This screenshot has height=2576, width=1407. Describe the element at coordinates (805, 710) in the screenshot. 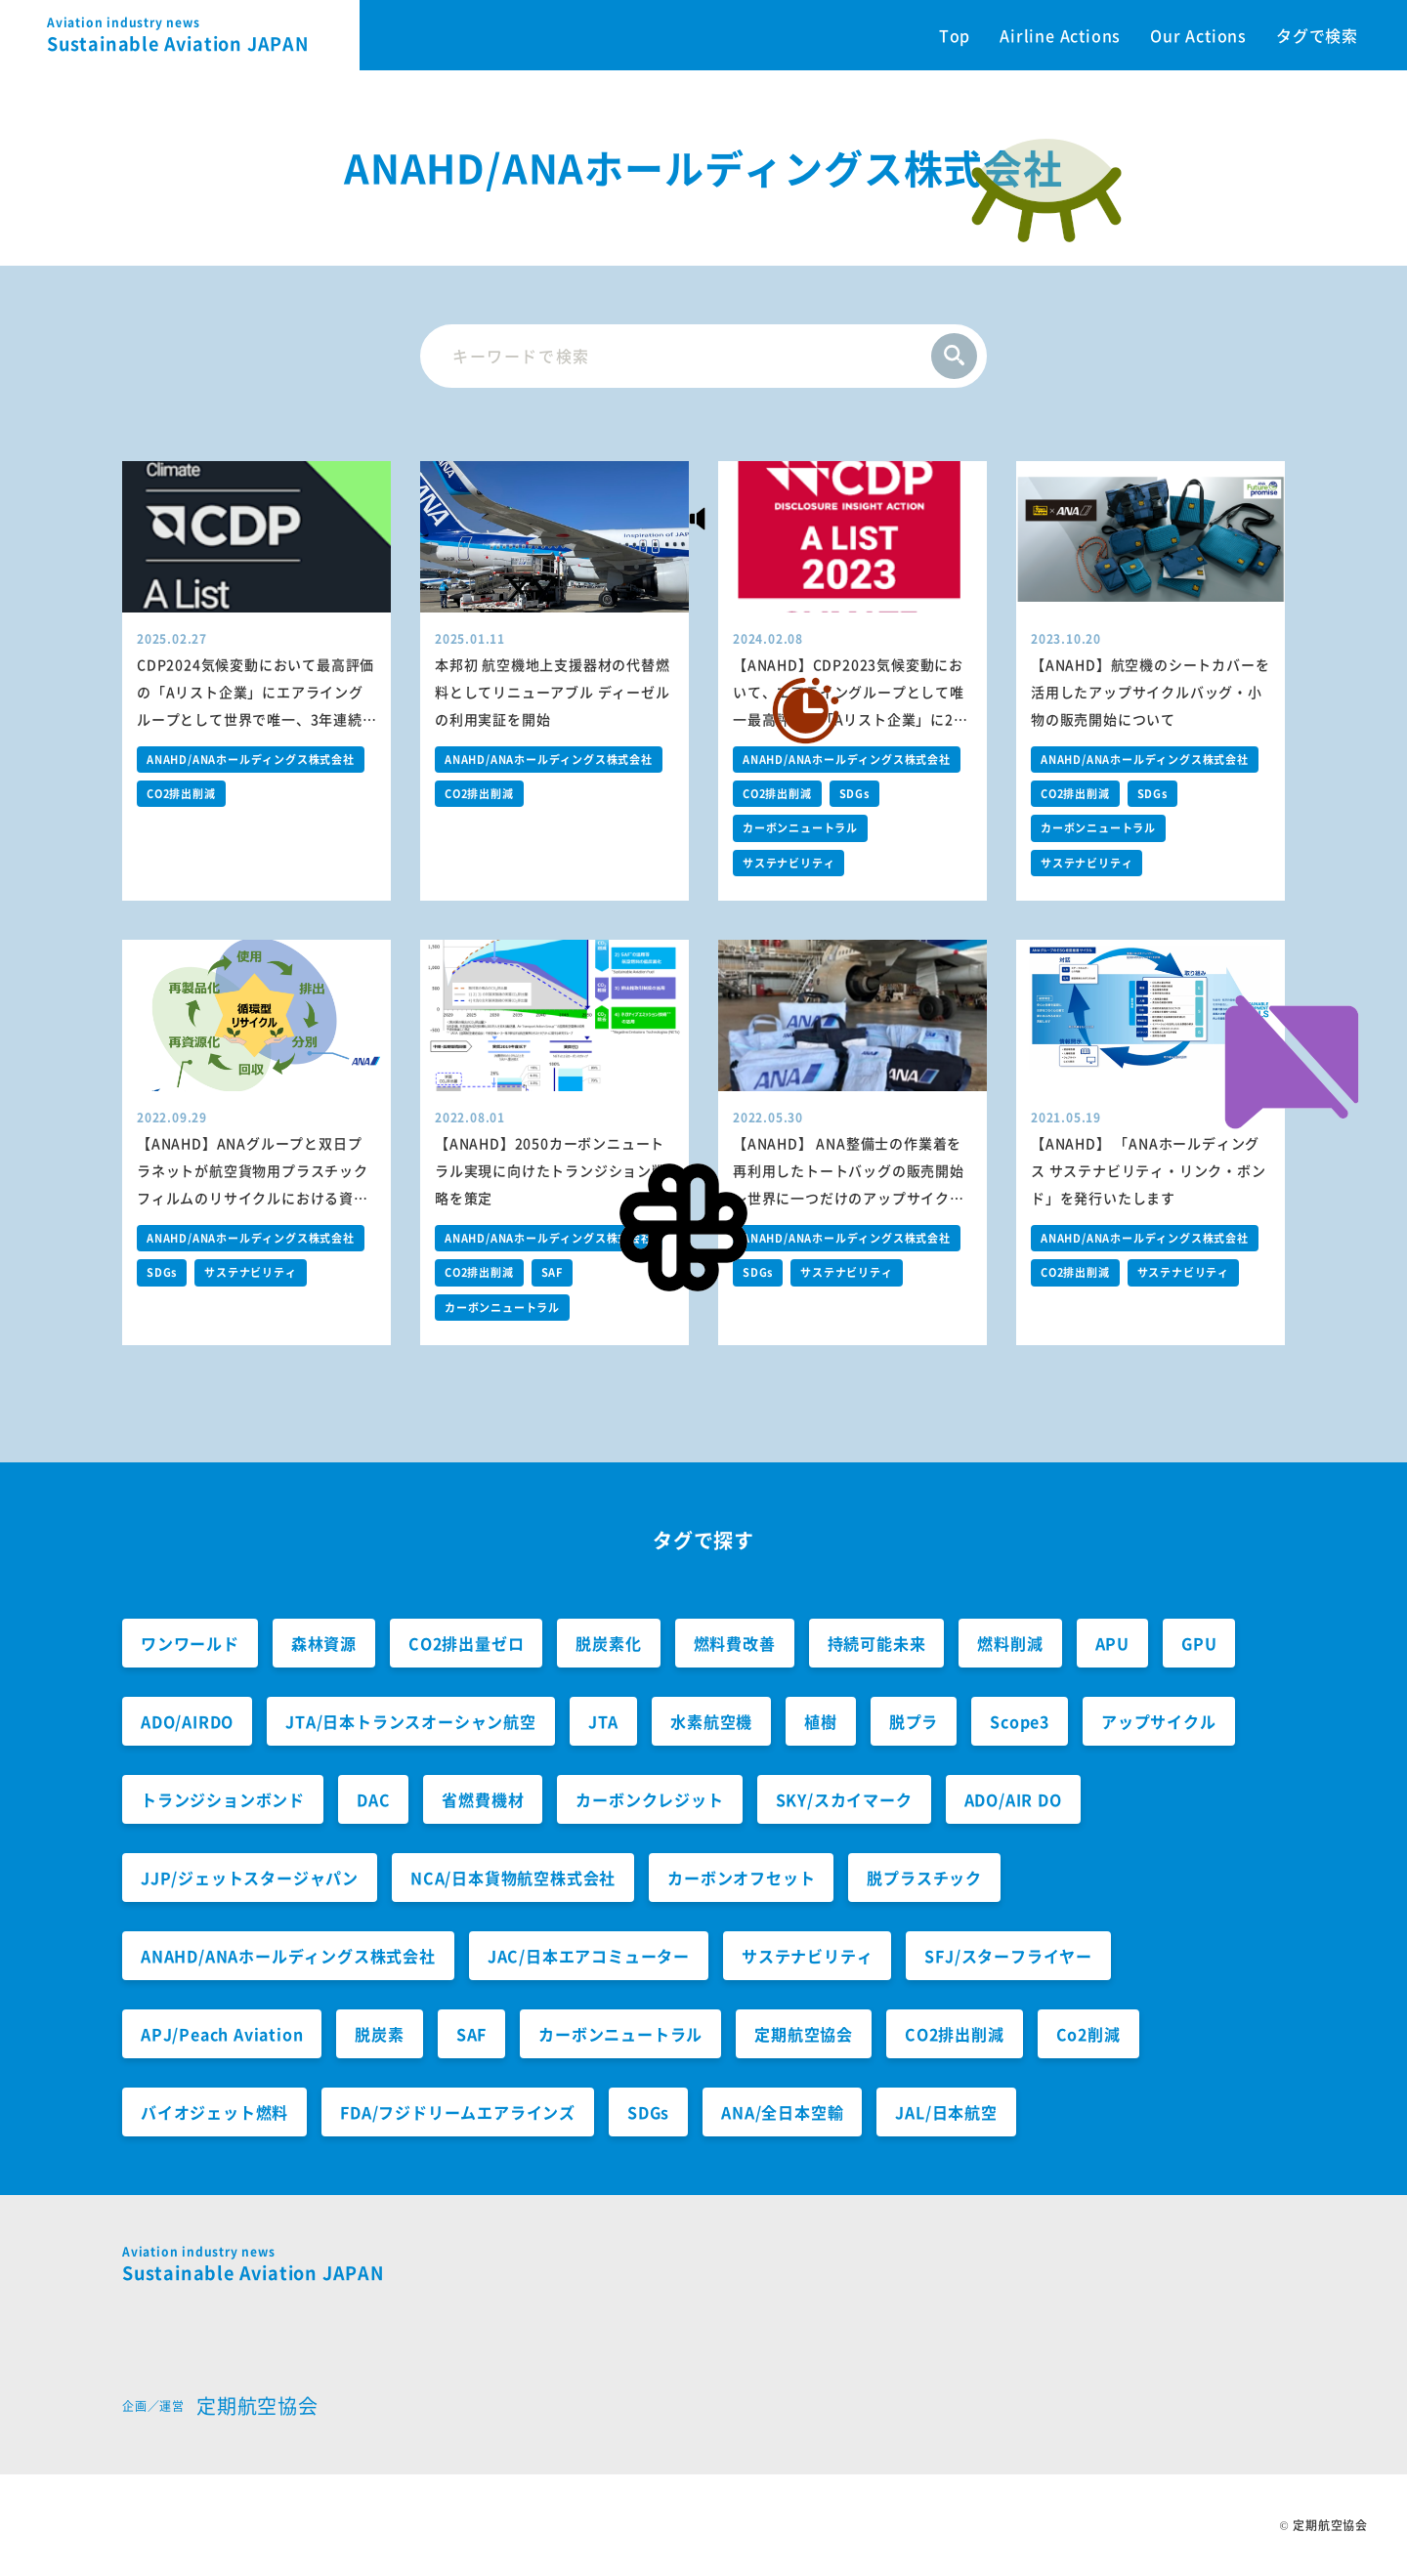

I see `view countdown timer` at that location.